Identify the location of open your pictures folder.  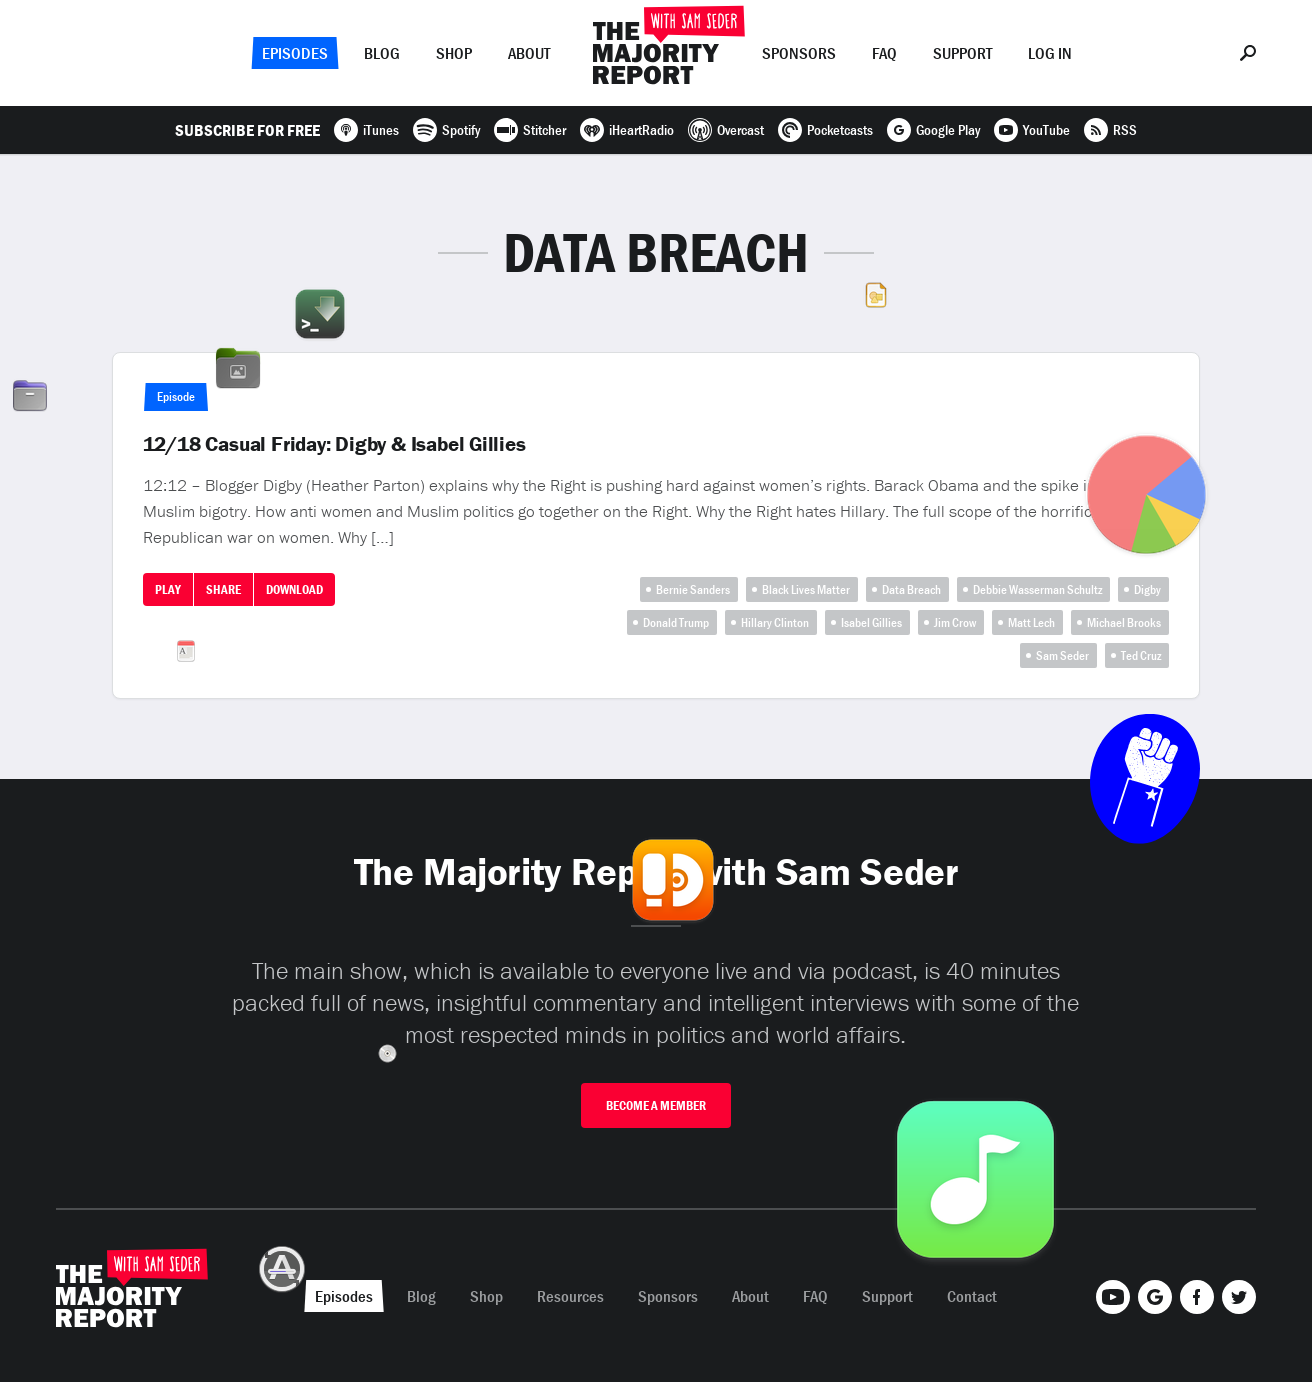
(238, 368).